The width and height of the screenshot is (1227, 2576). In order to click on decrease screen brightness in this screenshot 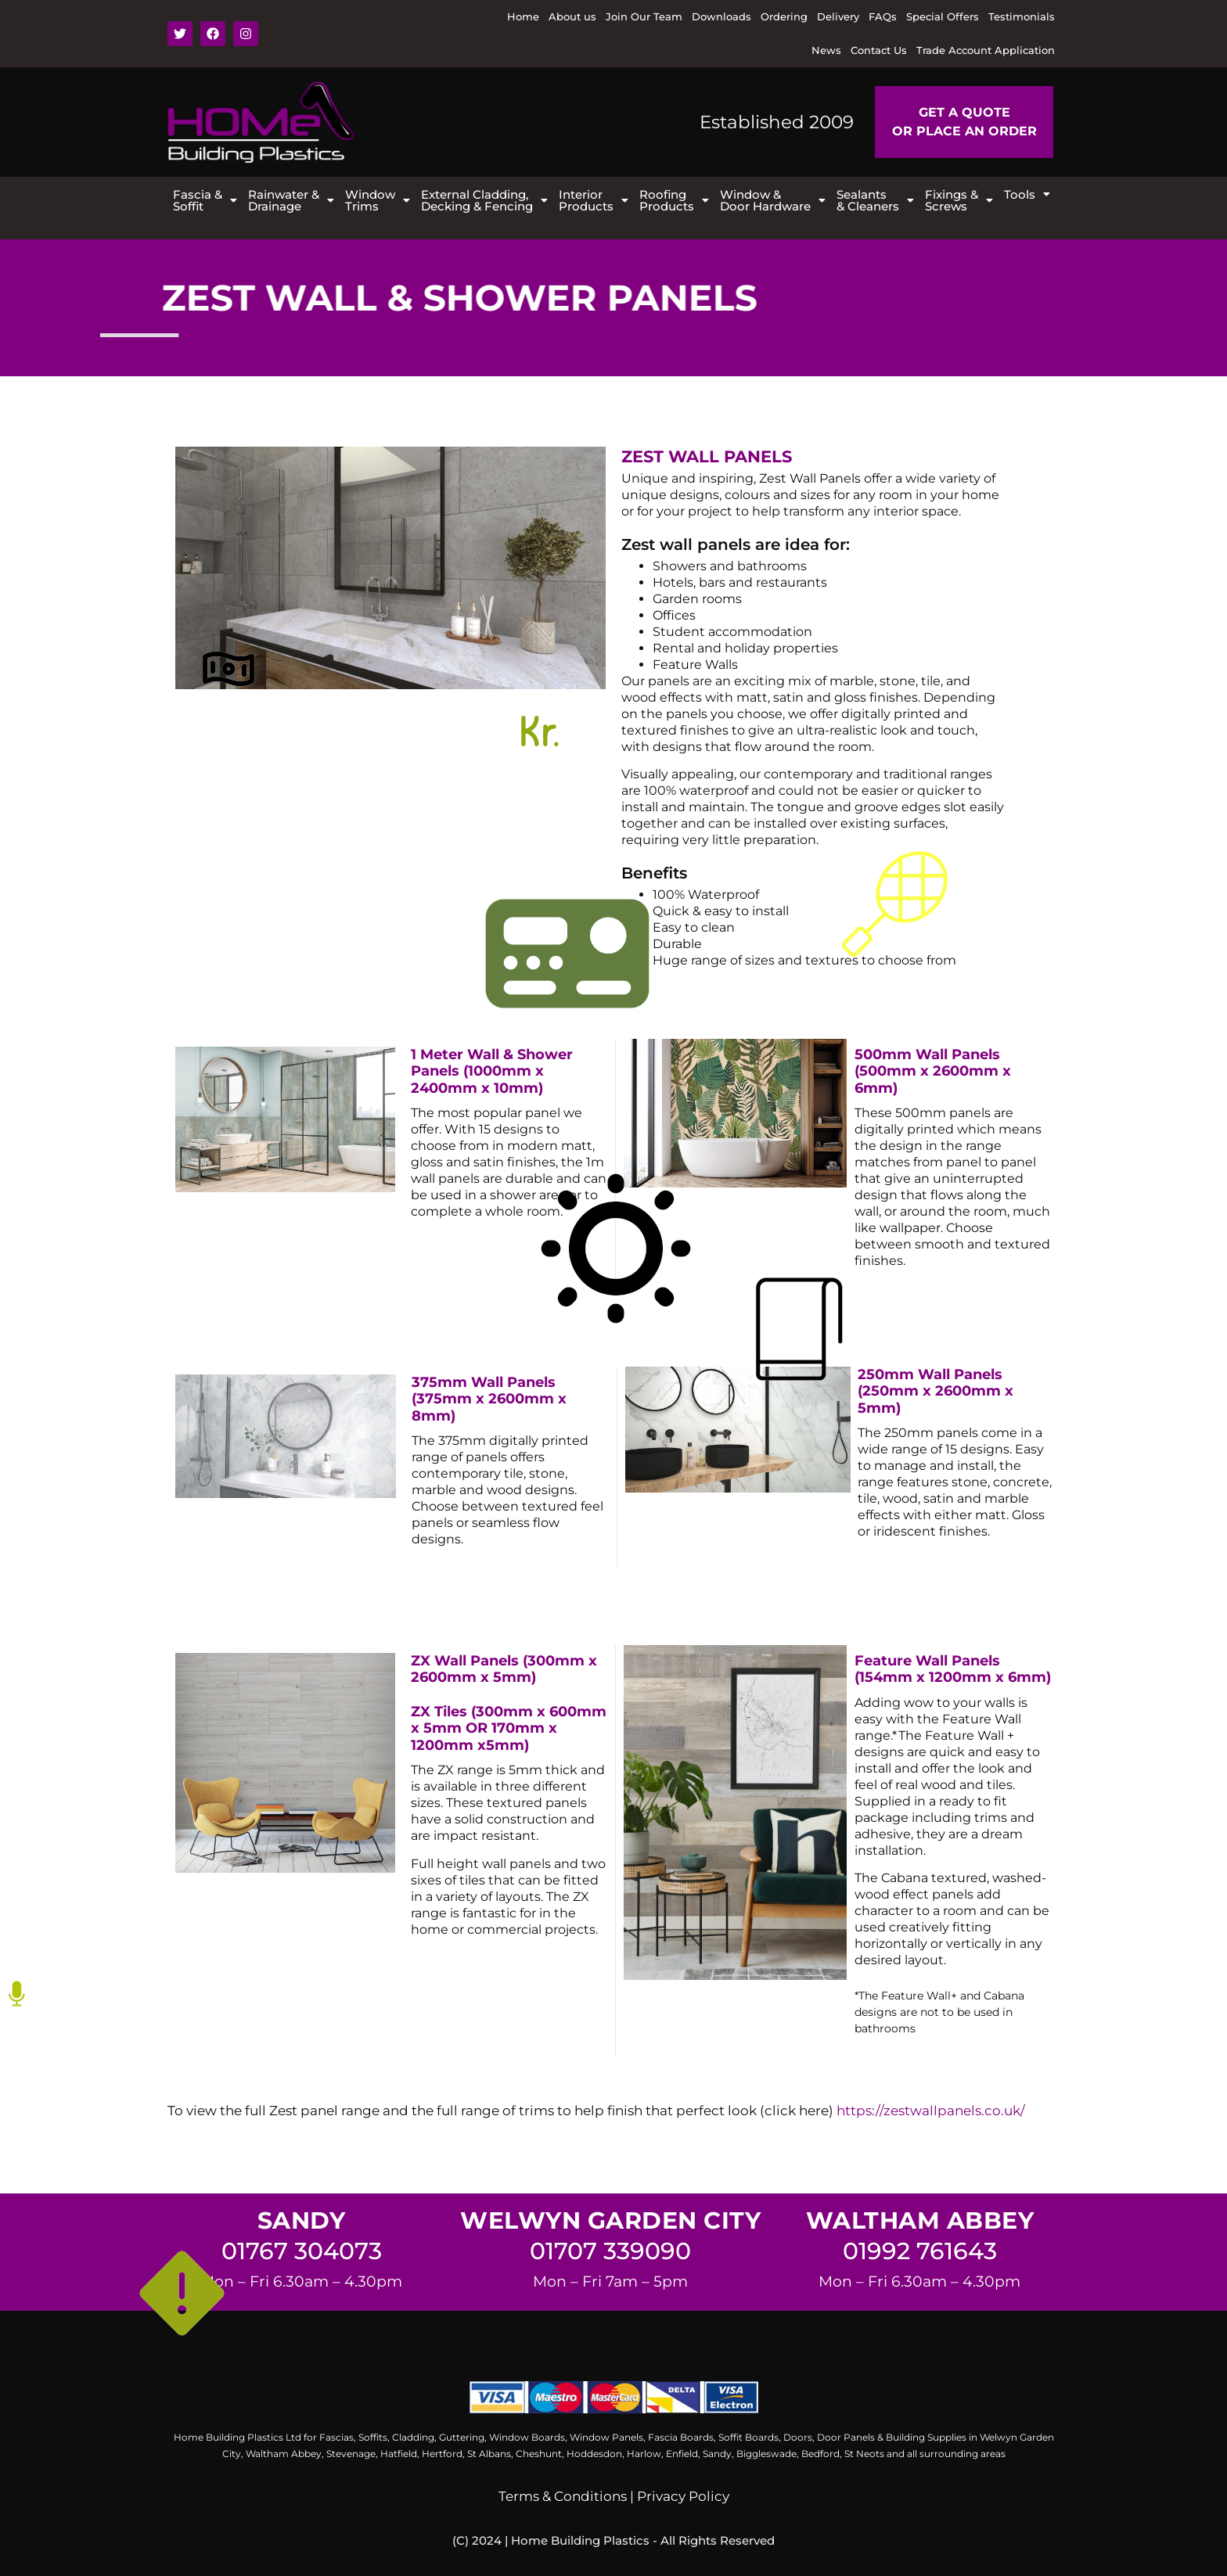, I will do `click(616, 1248)`.